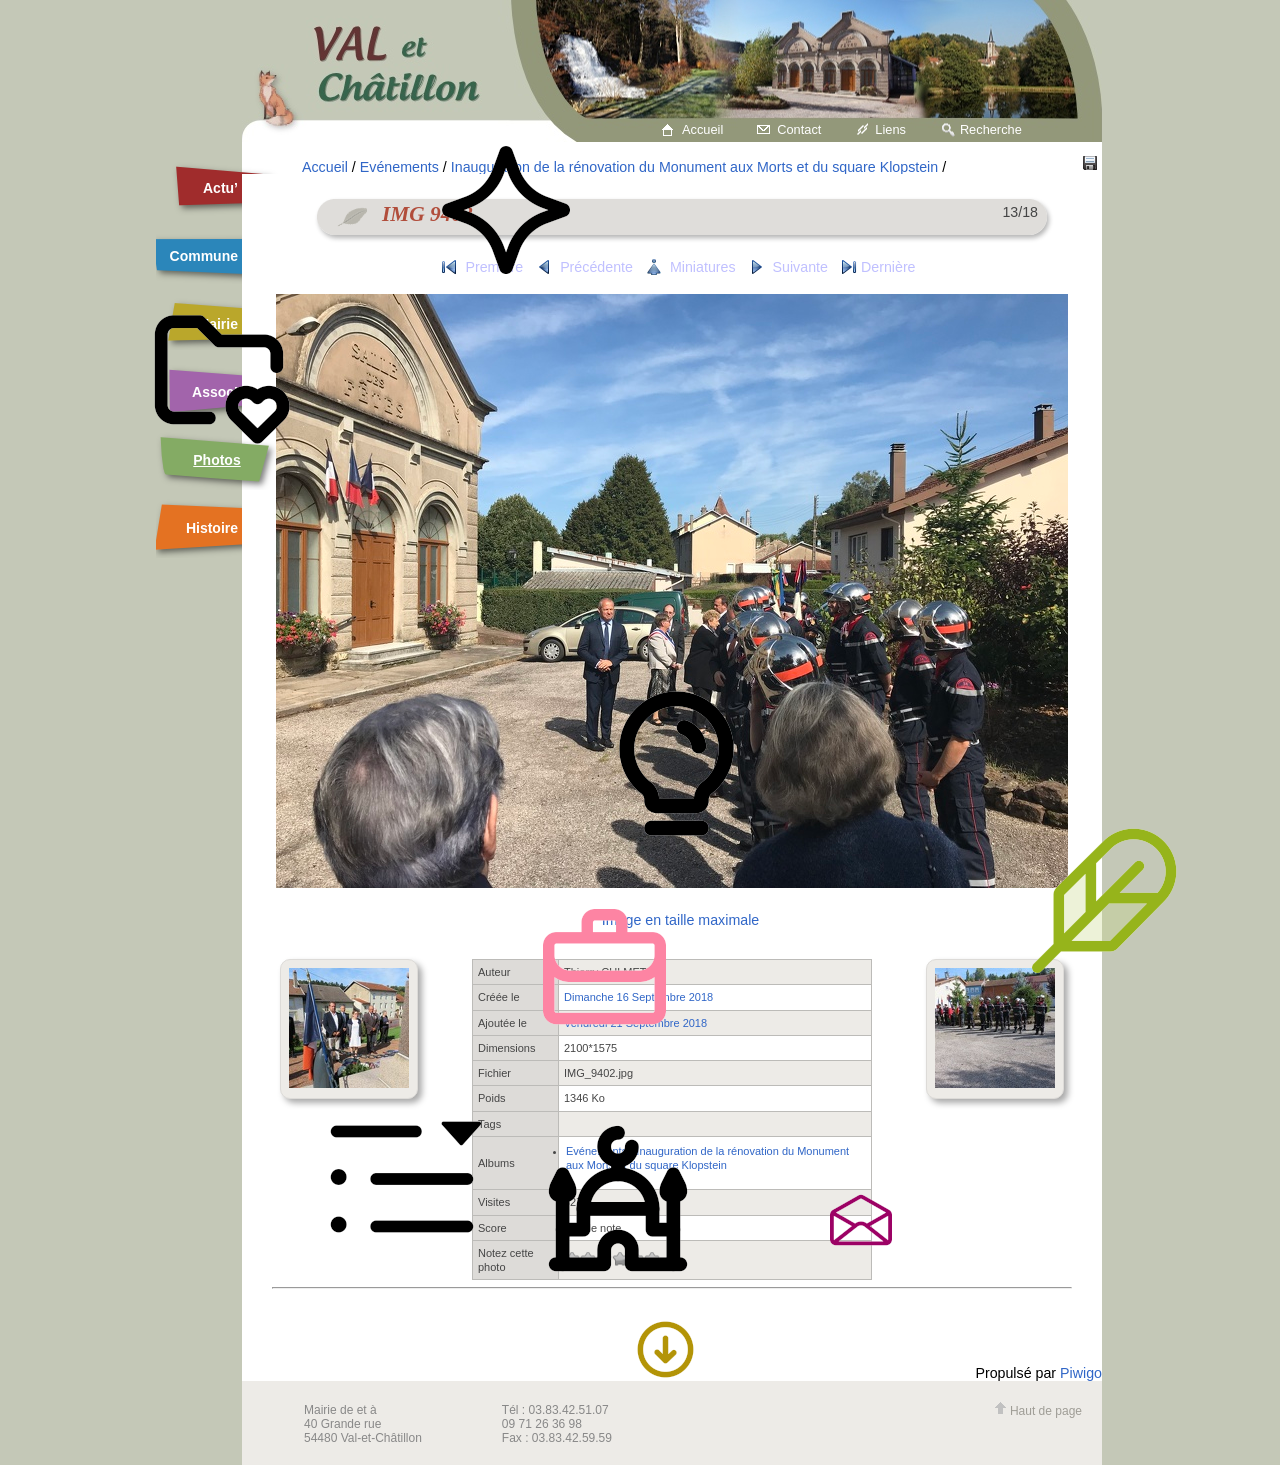  I want to click on indicates a mosque or islamic place of worship, so click(618, 1202).